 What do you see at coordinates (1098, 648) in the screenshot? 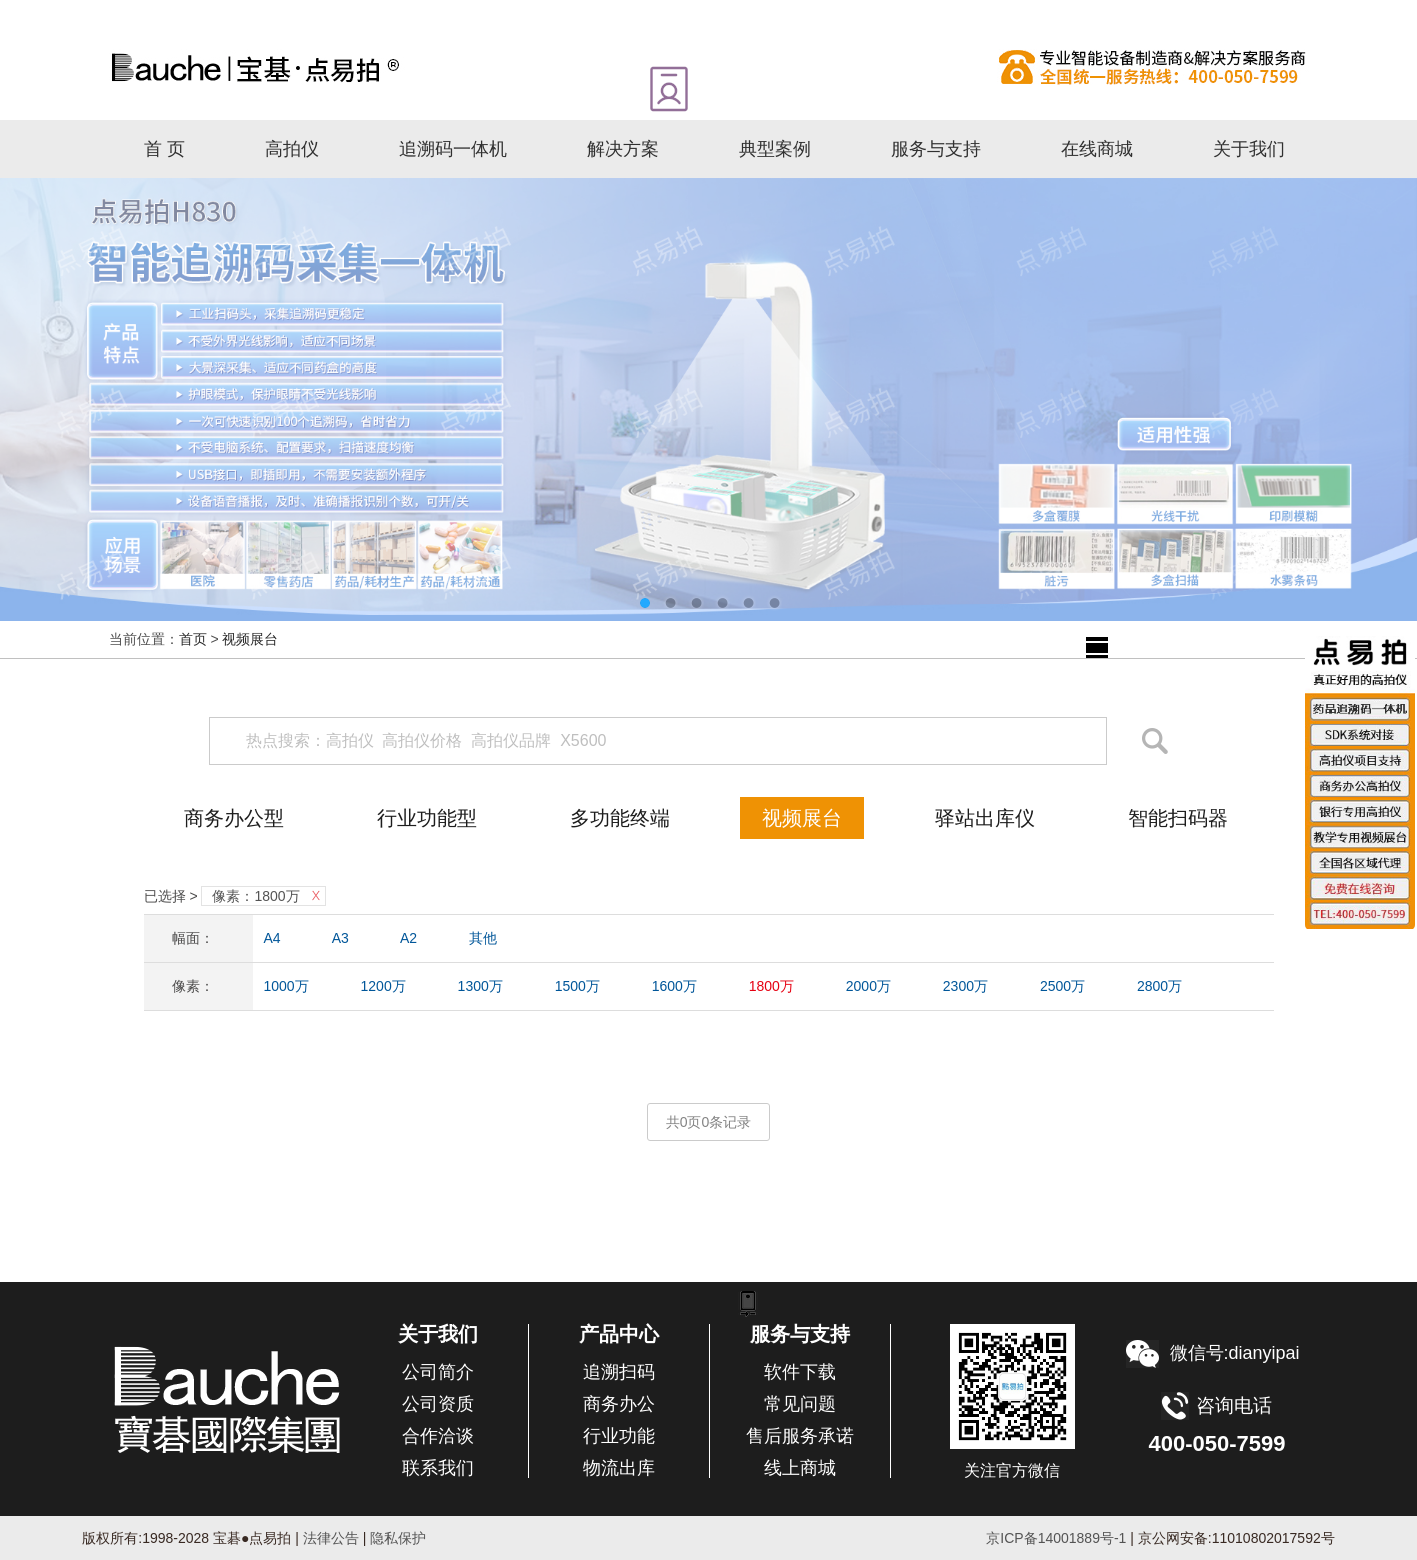
I see `switch to day view in calendar` at bounding box center [1098, 648].